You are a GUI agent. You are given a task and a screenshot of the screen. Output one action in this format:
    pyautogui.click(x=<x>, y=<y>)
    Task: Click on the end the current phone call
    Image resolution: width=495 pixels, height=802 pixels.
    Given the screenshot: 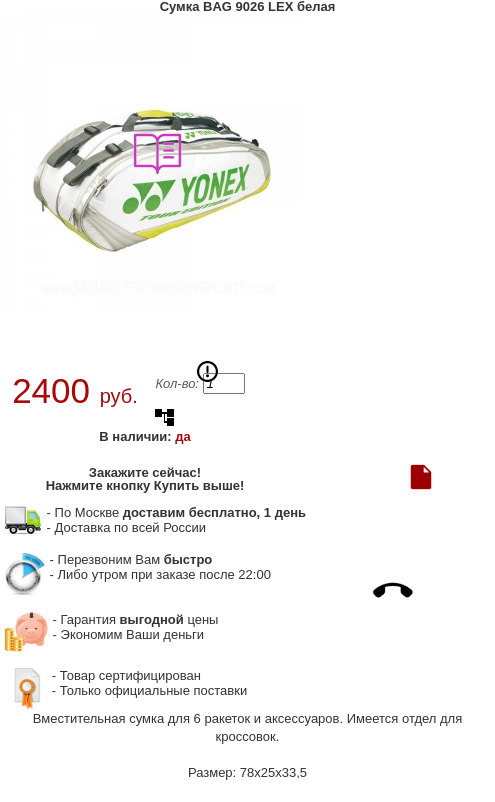 What is the action you would take?
    pyautogui.click(x=393, y=591)
    